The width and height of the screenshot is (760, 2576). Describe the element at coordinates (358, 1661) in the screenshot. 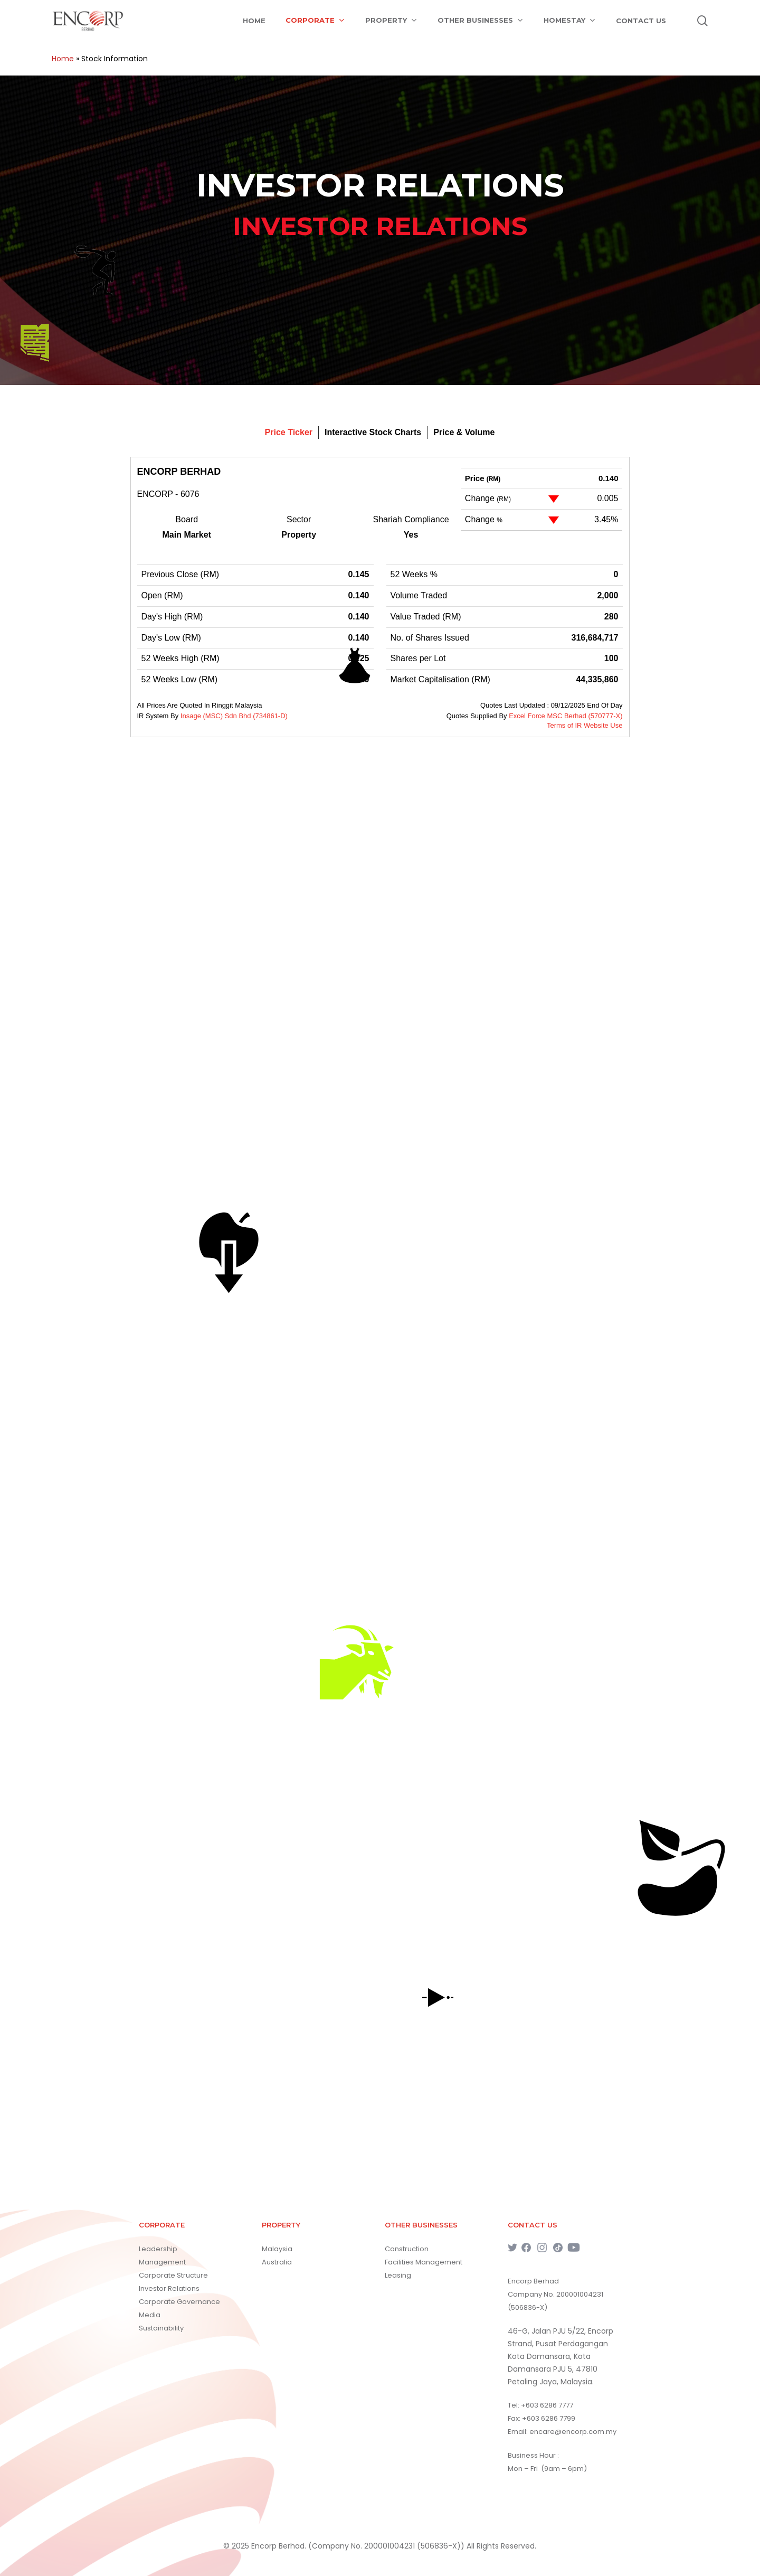

I see `represents Capricorn zodiac sign` at that location.